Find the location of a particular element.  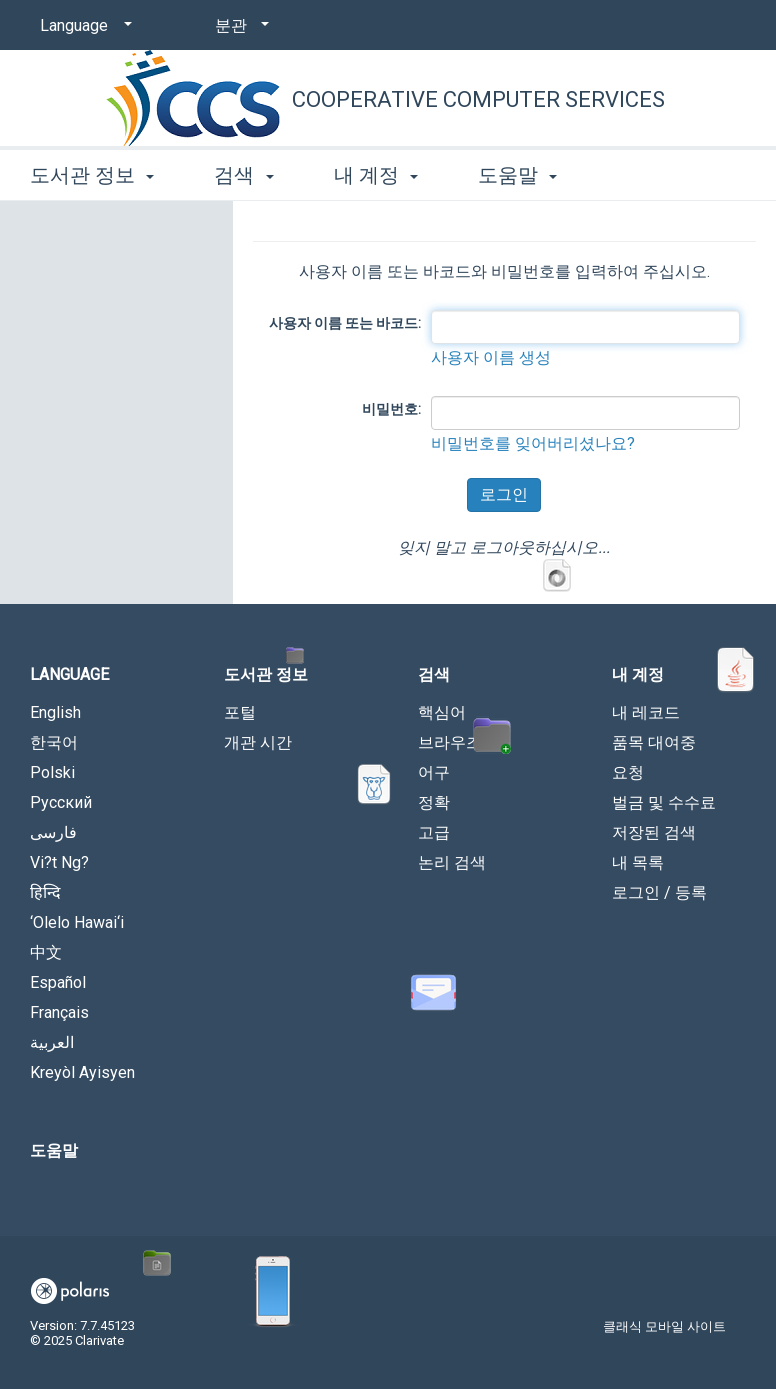

open a folder or directory is located at coordinates (295, 655).